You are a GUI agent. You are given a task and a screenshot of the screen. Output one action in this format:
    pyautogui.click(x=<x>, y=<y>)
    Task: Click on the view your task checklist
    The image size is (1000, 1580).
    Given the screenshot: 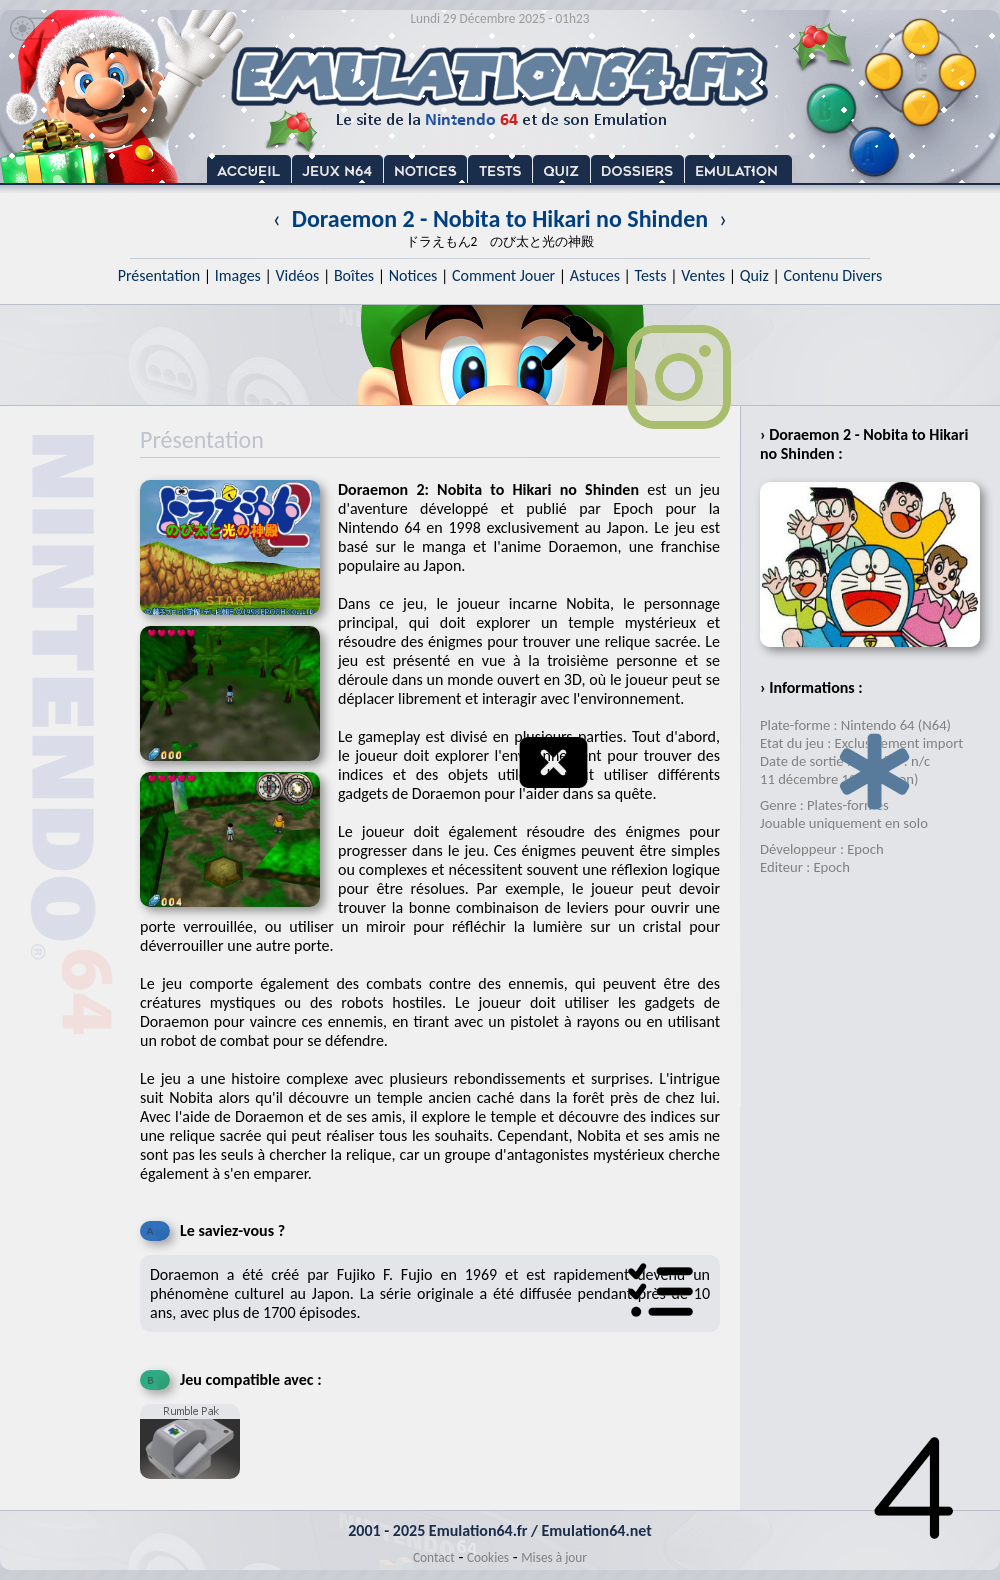 What is the action you would take?
    pyautogui.click(x=660, y=1291)
    